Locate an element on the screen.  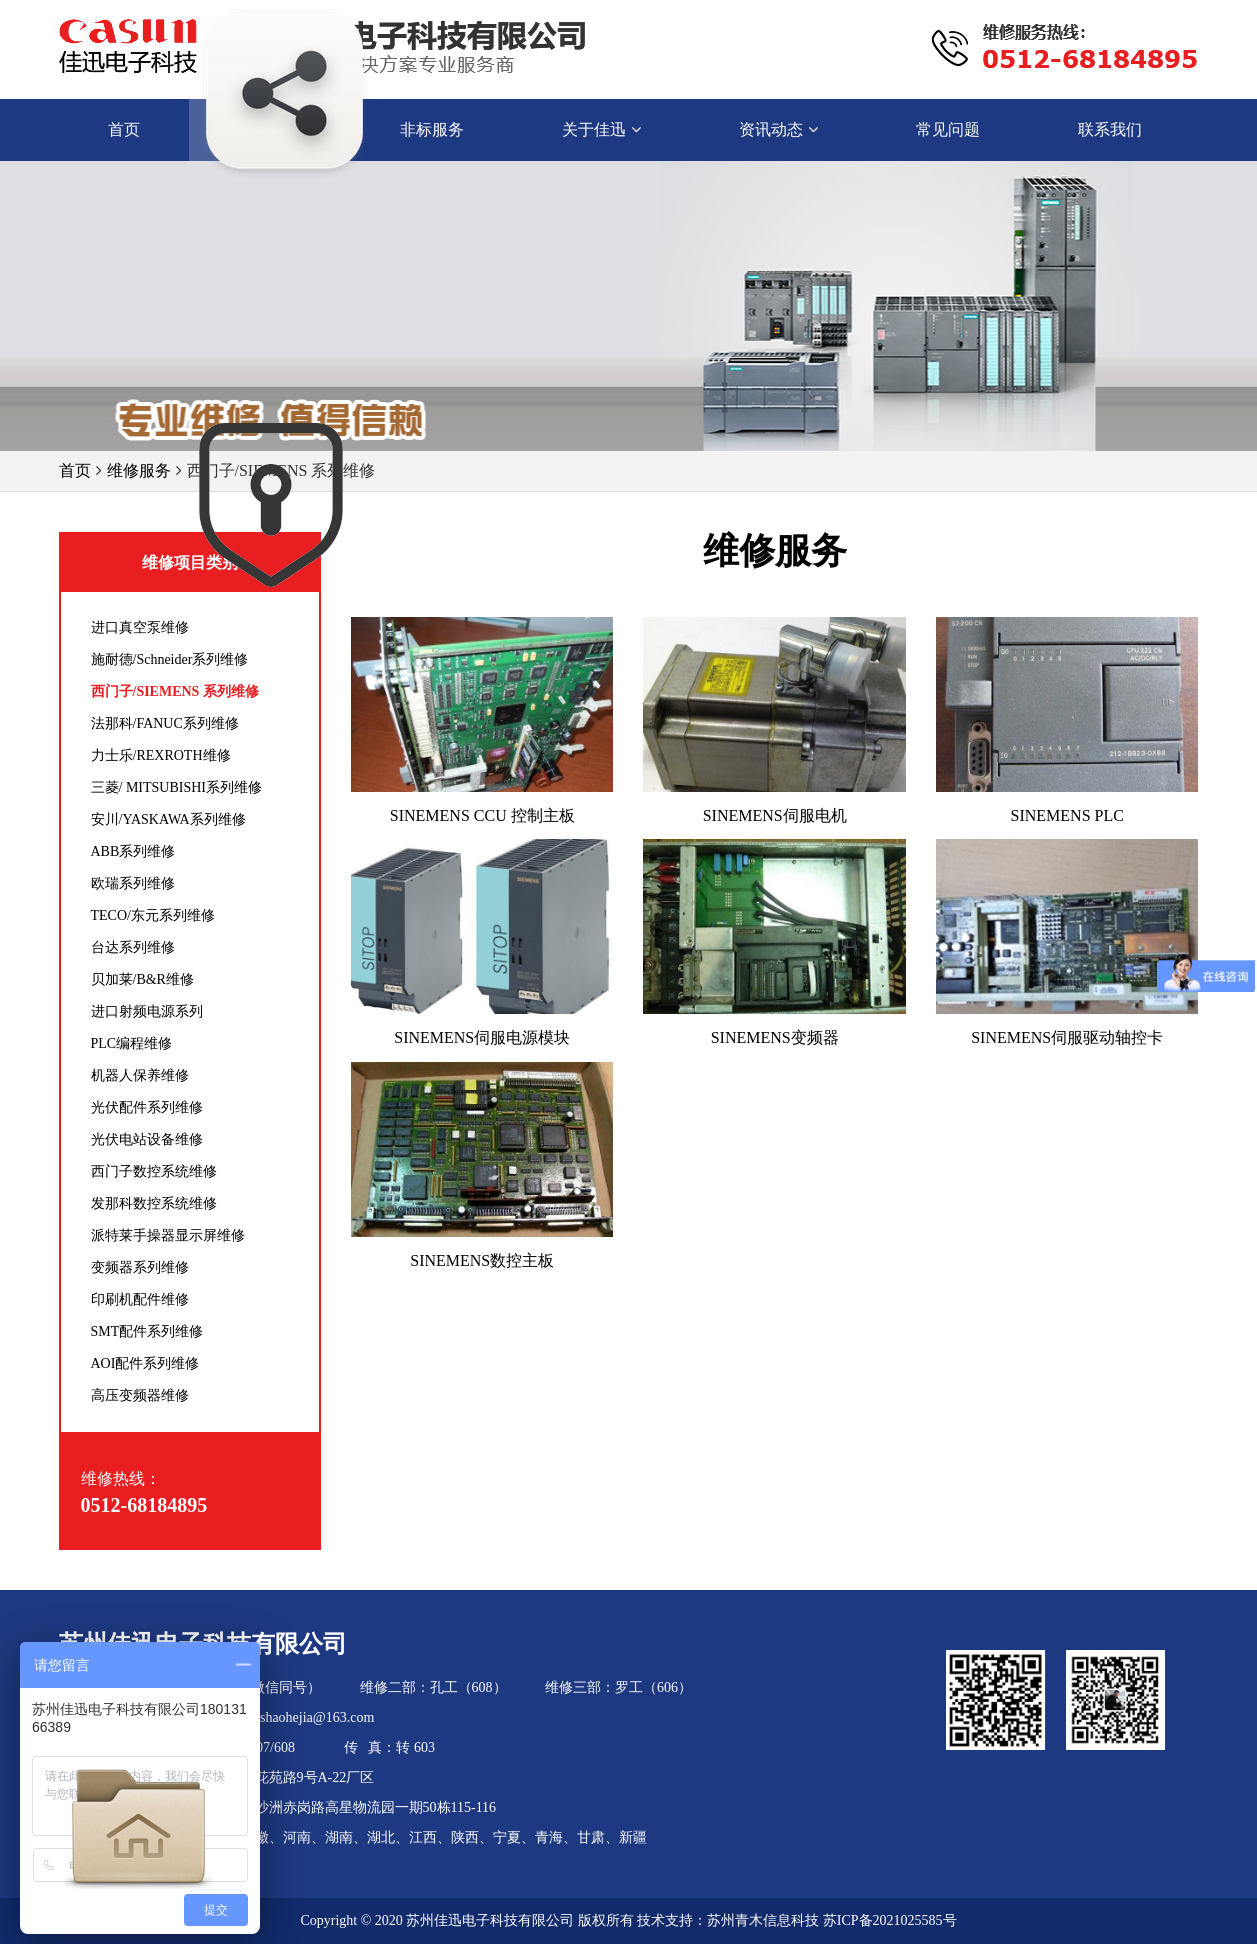
open sharing preferences is located at coordinates (284, 90).